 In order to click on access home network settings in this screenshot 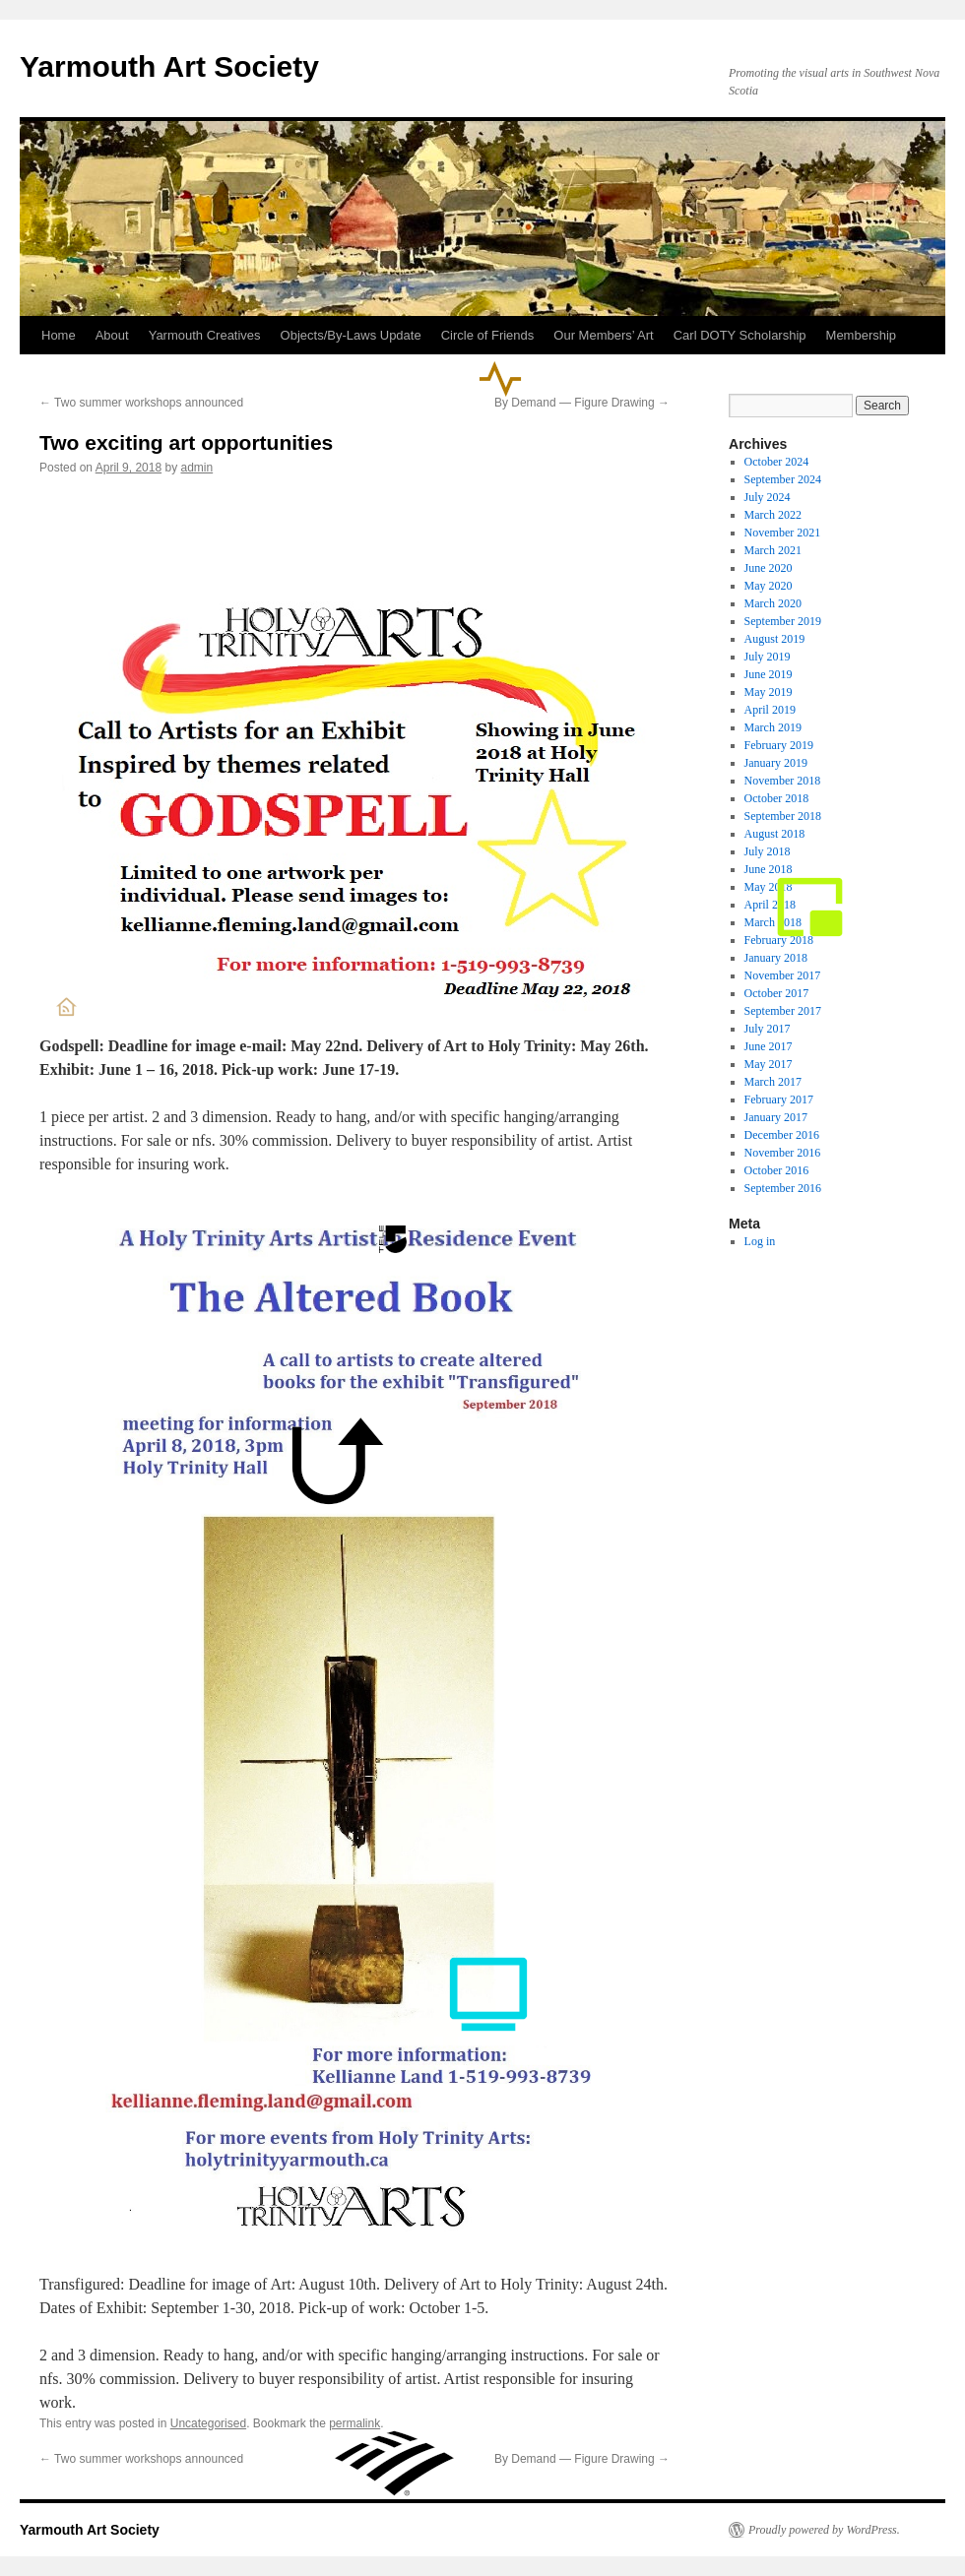, I will do `click(66, 1007)`.